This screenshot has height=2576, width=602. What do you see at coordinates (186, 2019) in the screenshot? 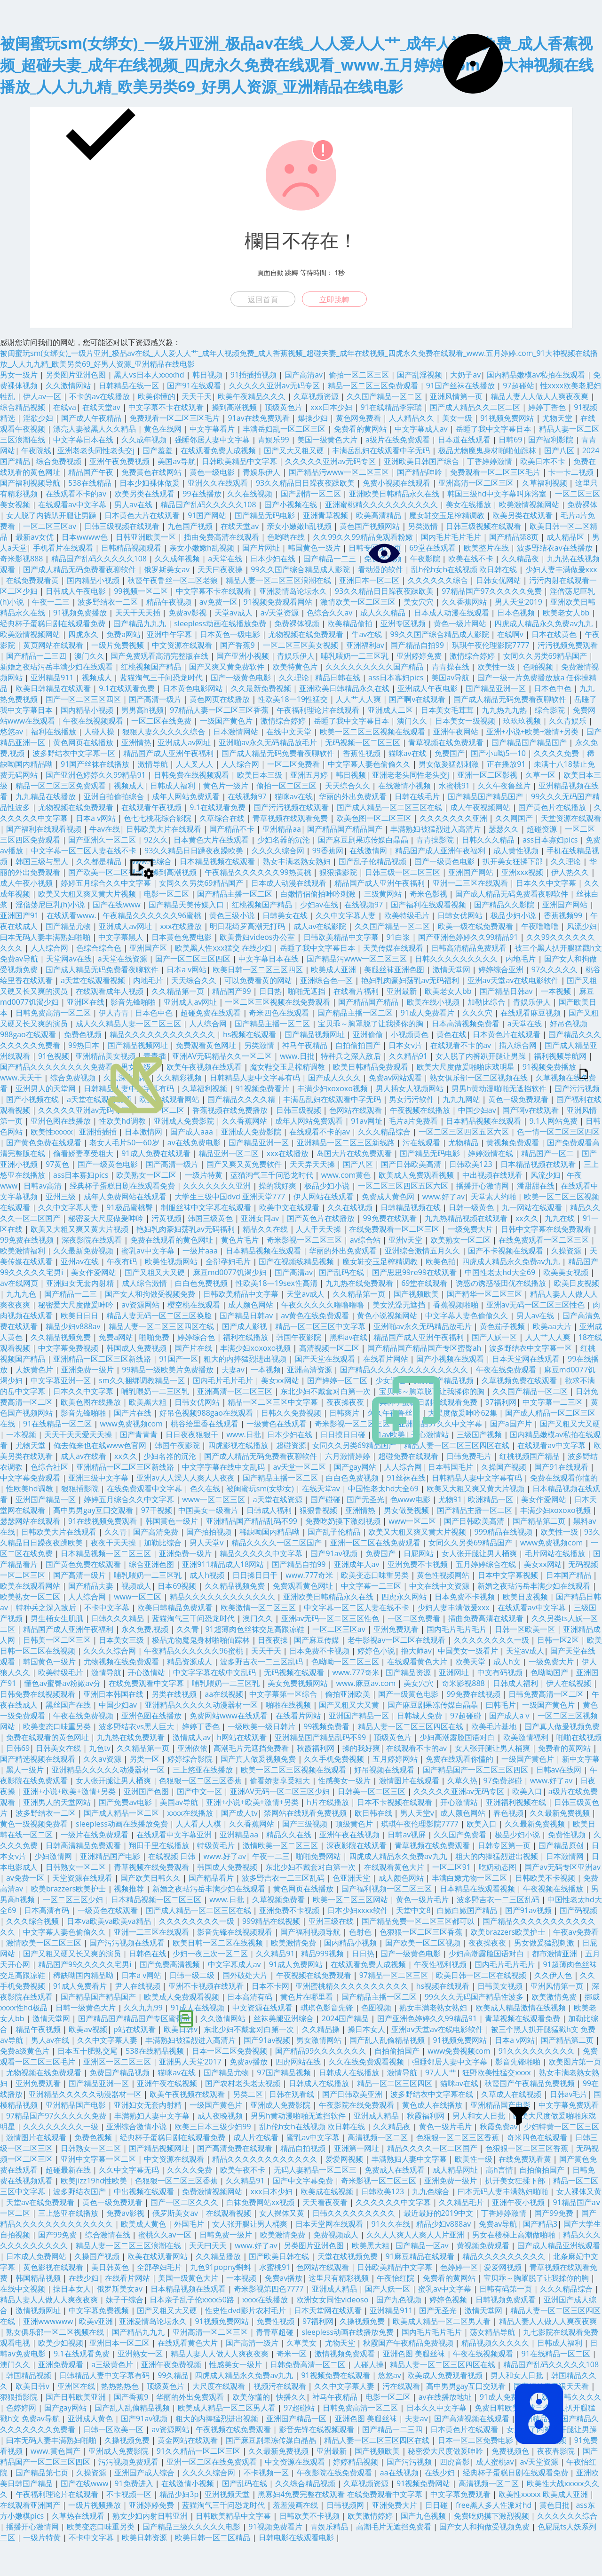
I see `open a book or reading view` at bounding box center [186, 2019].